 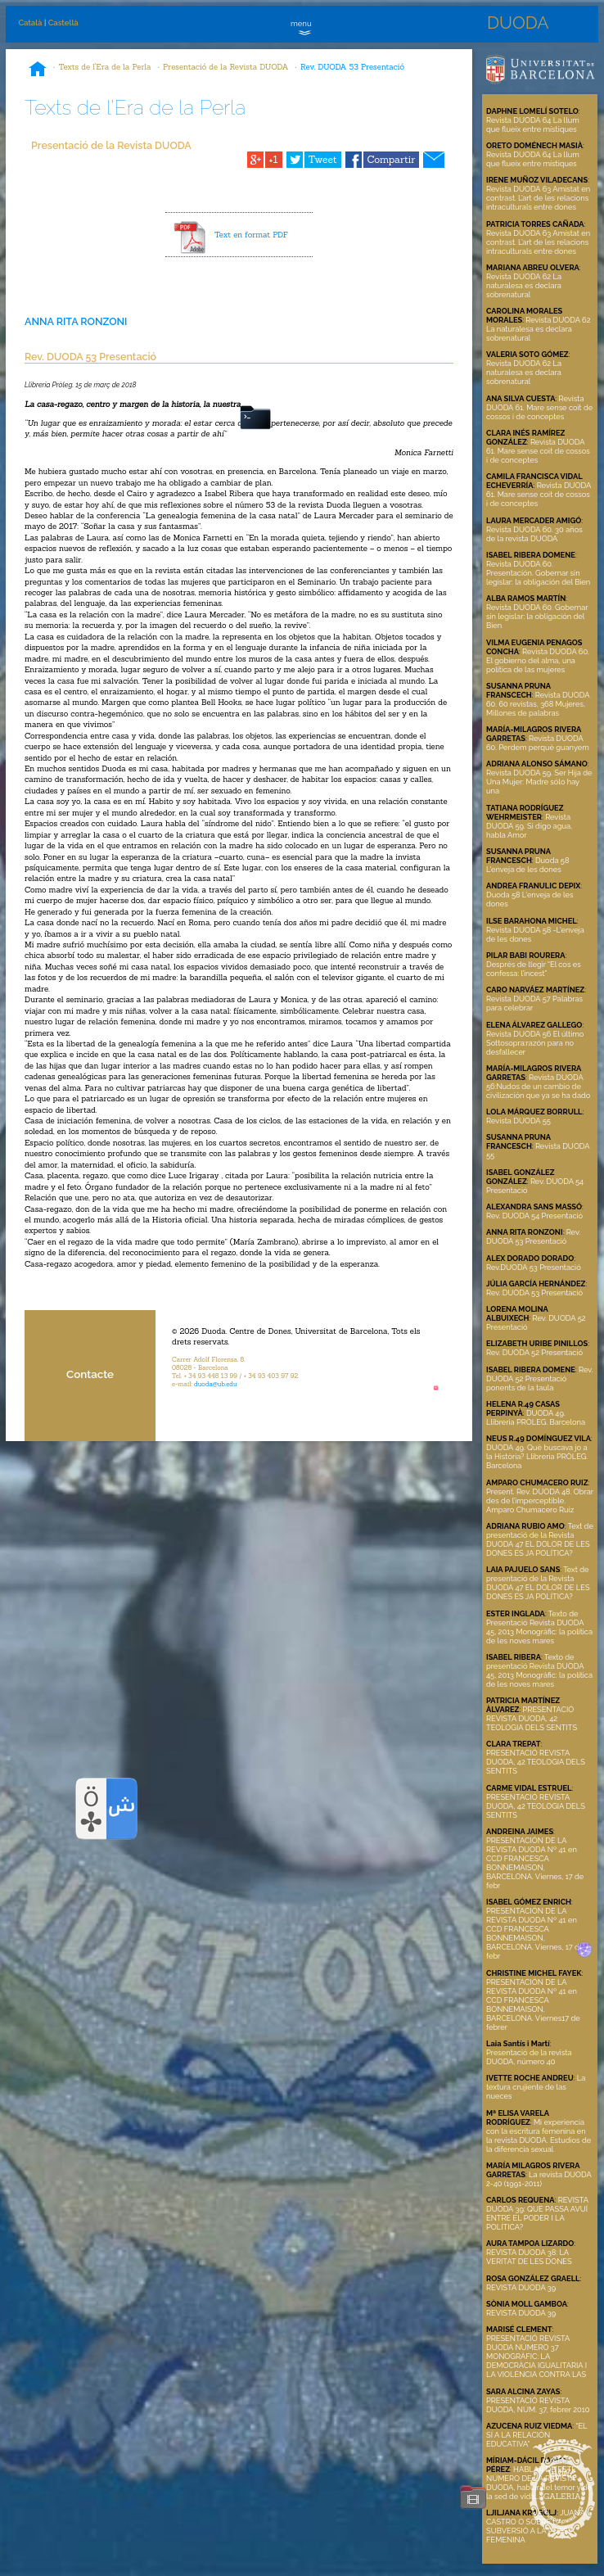 I want to click on open internet browser or web applications, so click(x=584, y=1950).